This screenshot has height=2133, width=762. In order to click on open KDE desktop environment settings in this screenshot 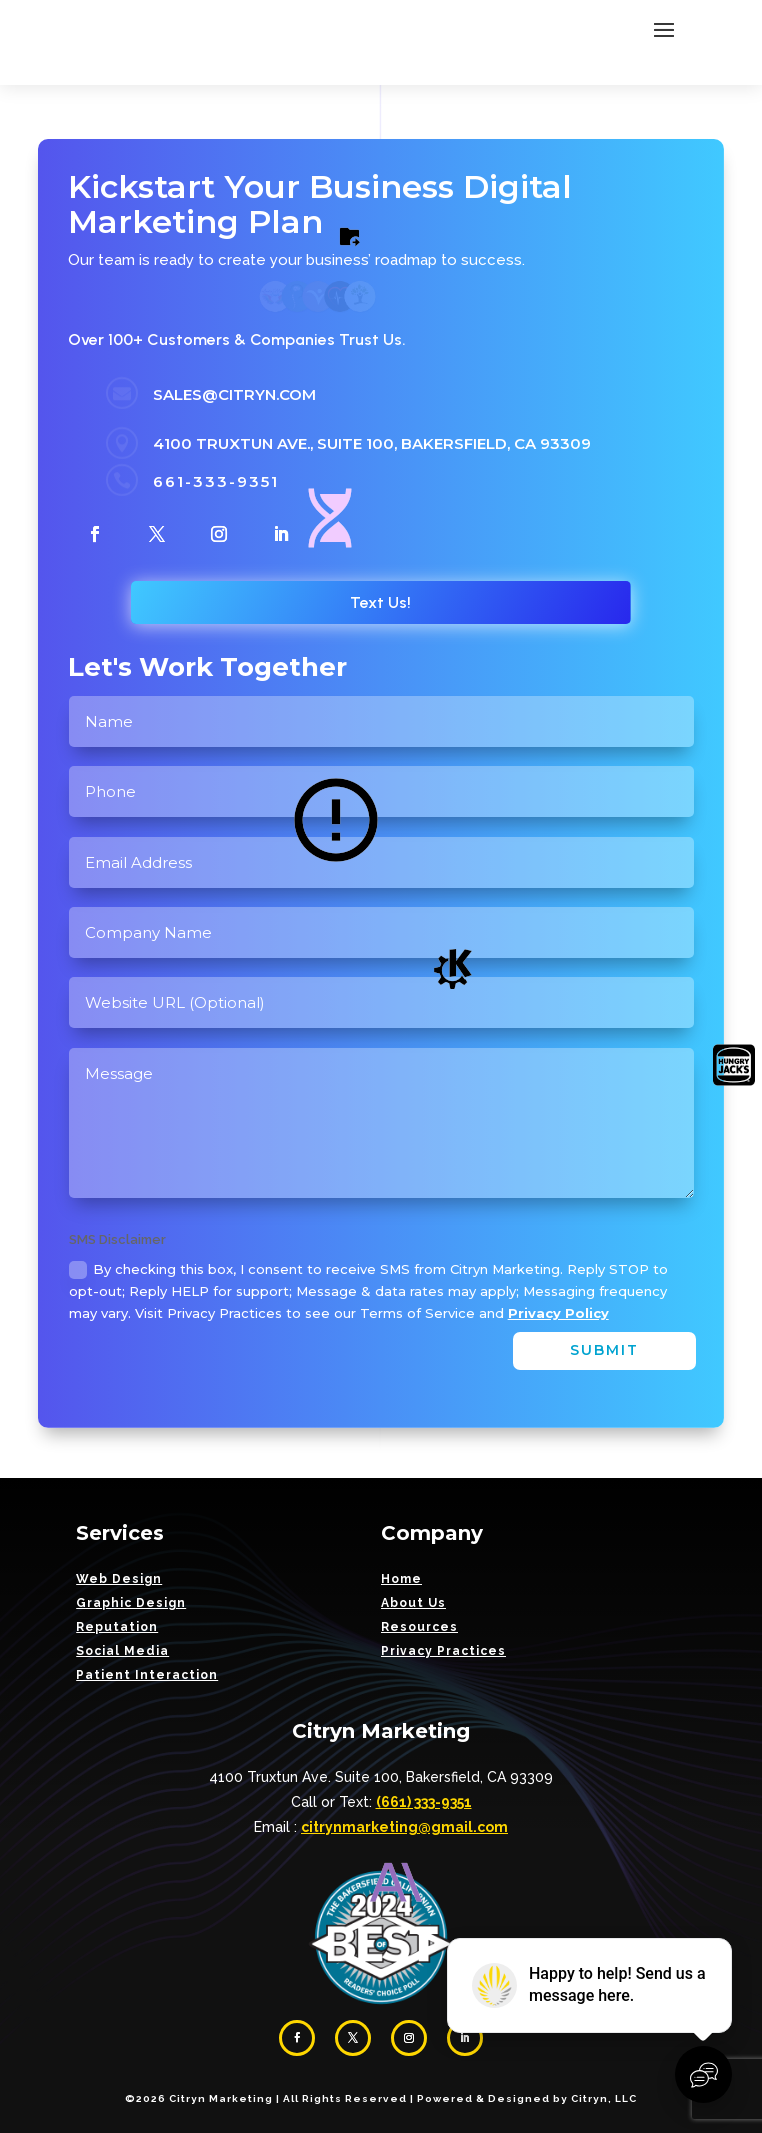, I will do `click(453, 969)`.